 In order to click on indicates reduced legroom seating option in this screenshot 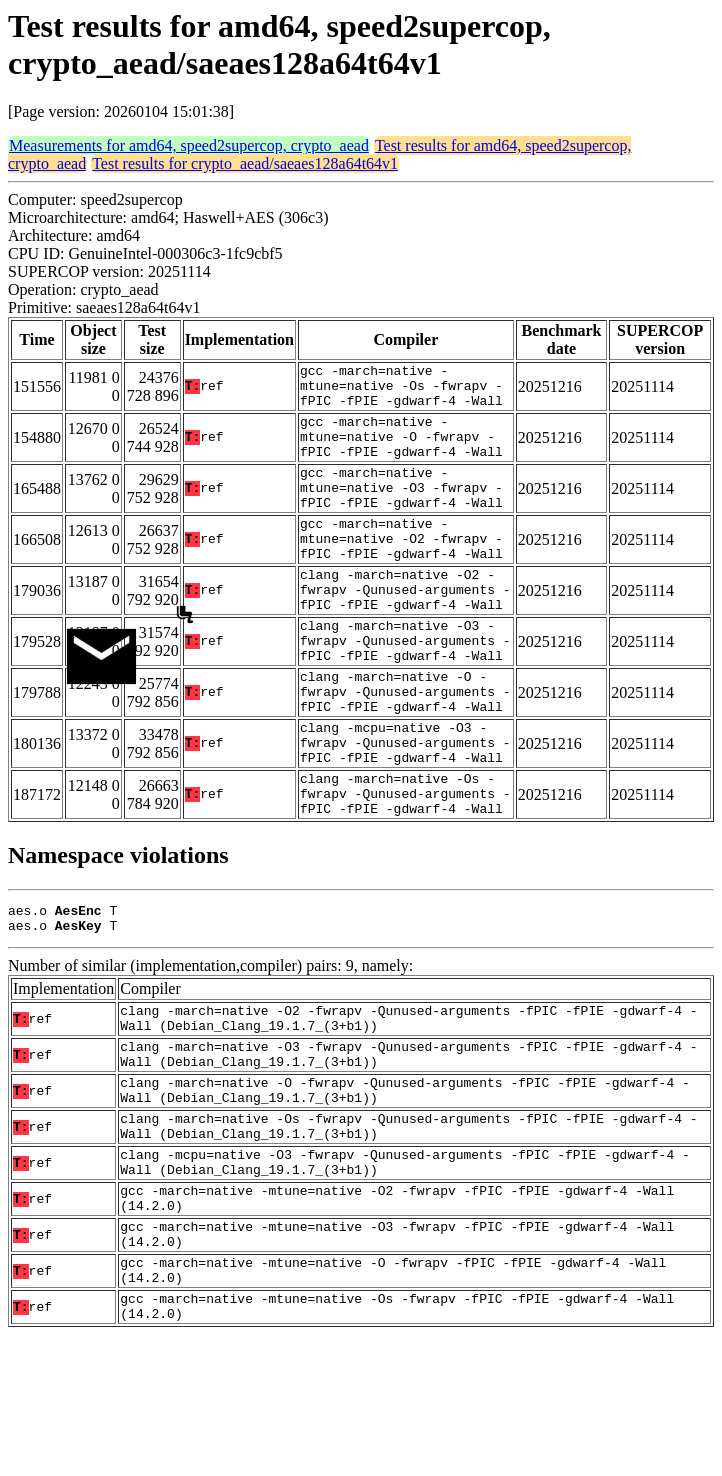, I will do `click(185, 614)`.